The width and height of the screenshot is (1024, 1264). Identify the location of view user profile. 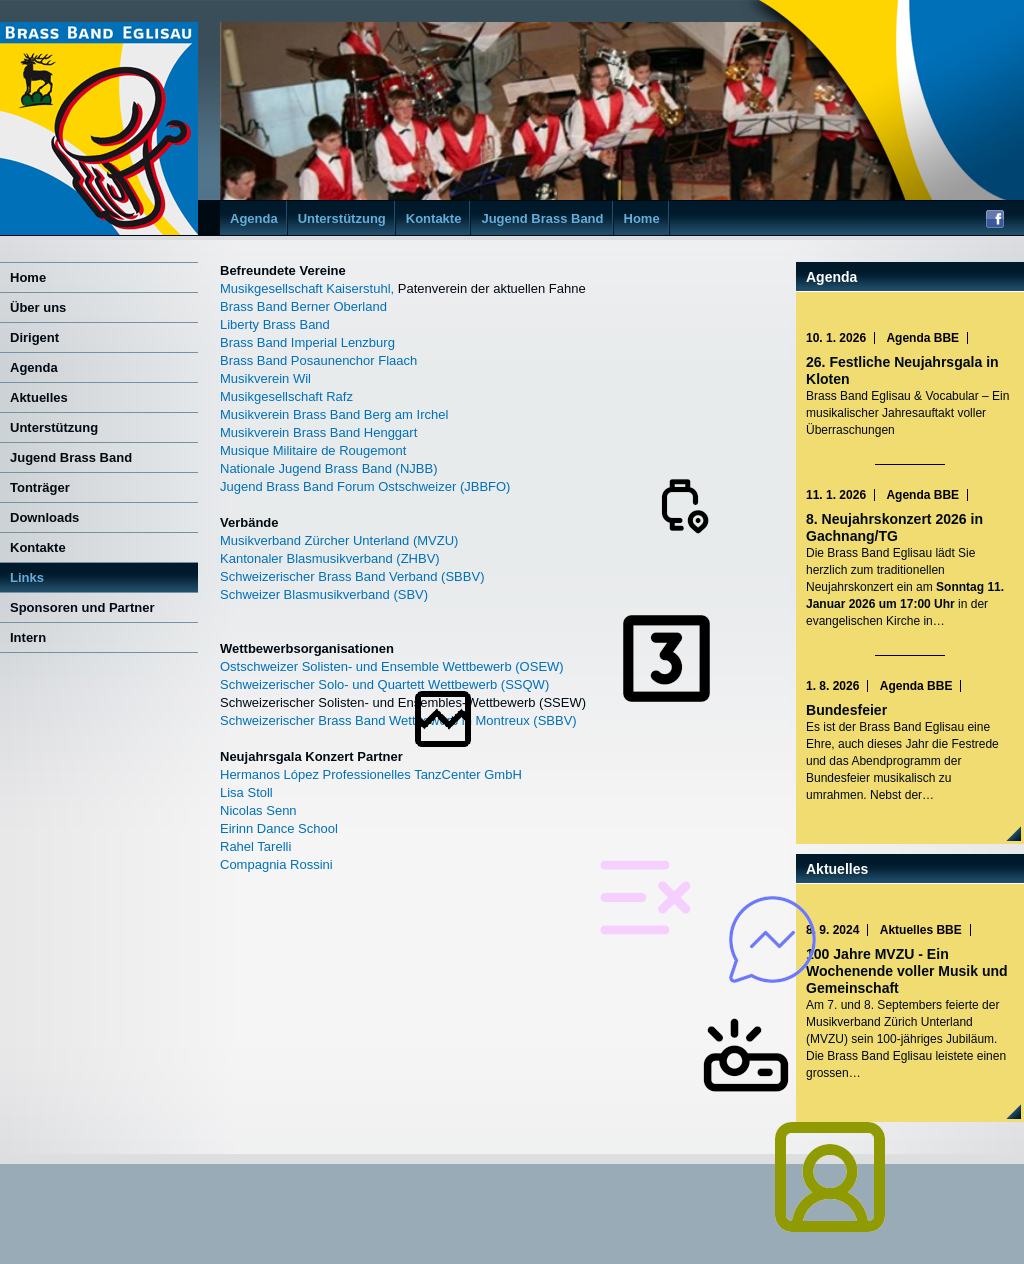
(830, 1177).